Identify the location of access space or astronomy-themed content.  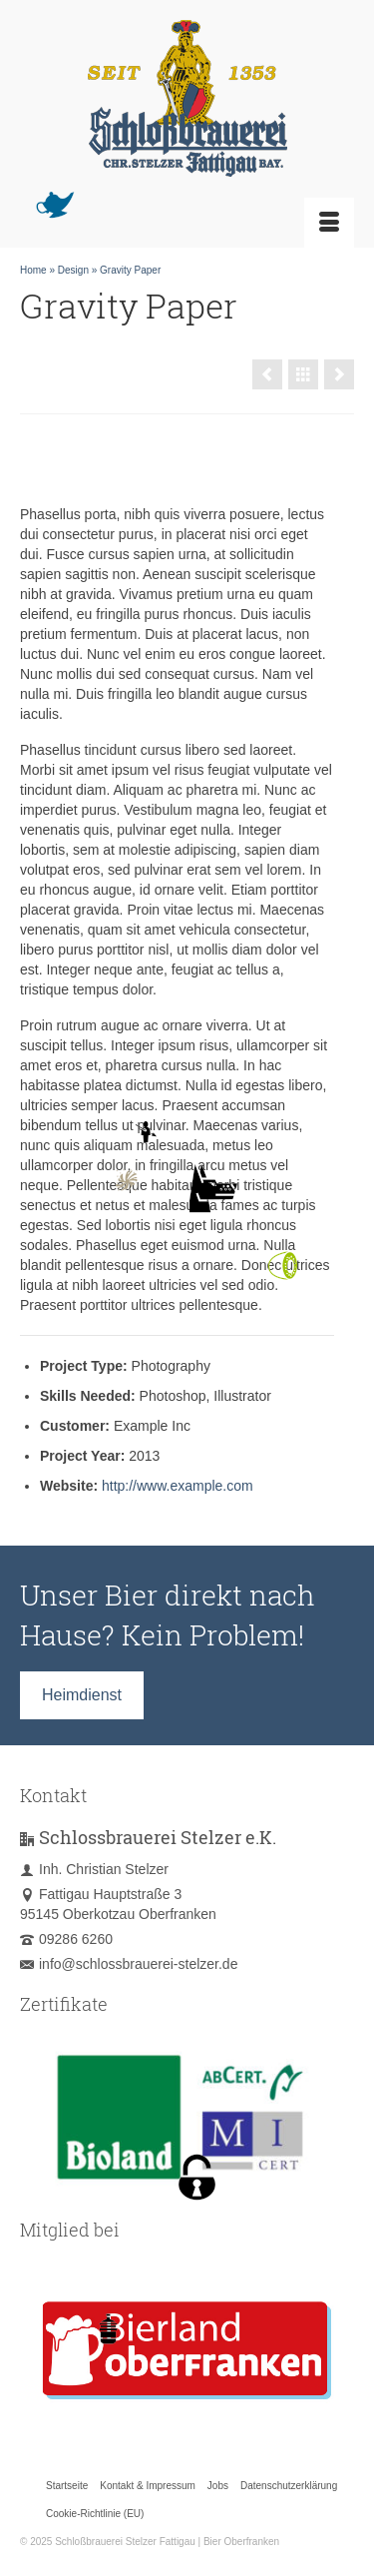
(127, 1180).